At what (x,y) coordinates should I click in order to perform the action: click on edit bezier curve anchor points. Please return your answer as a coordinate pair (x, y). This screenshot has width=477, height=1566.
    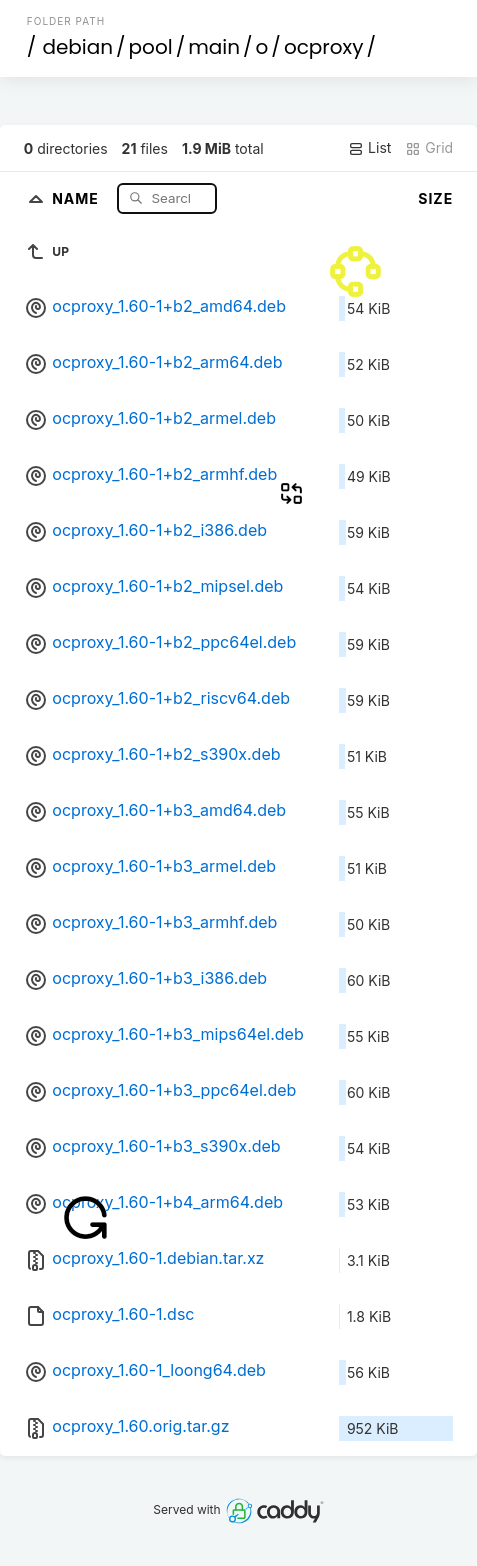
    Looking at the image, I should click on (355, 271).